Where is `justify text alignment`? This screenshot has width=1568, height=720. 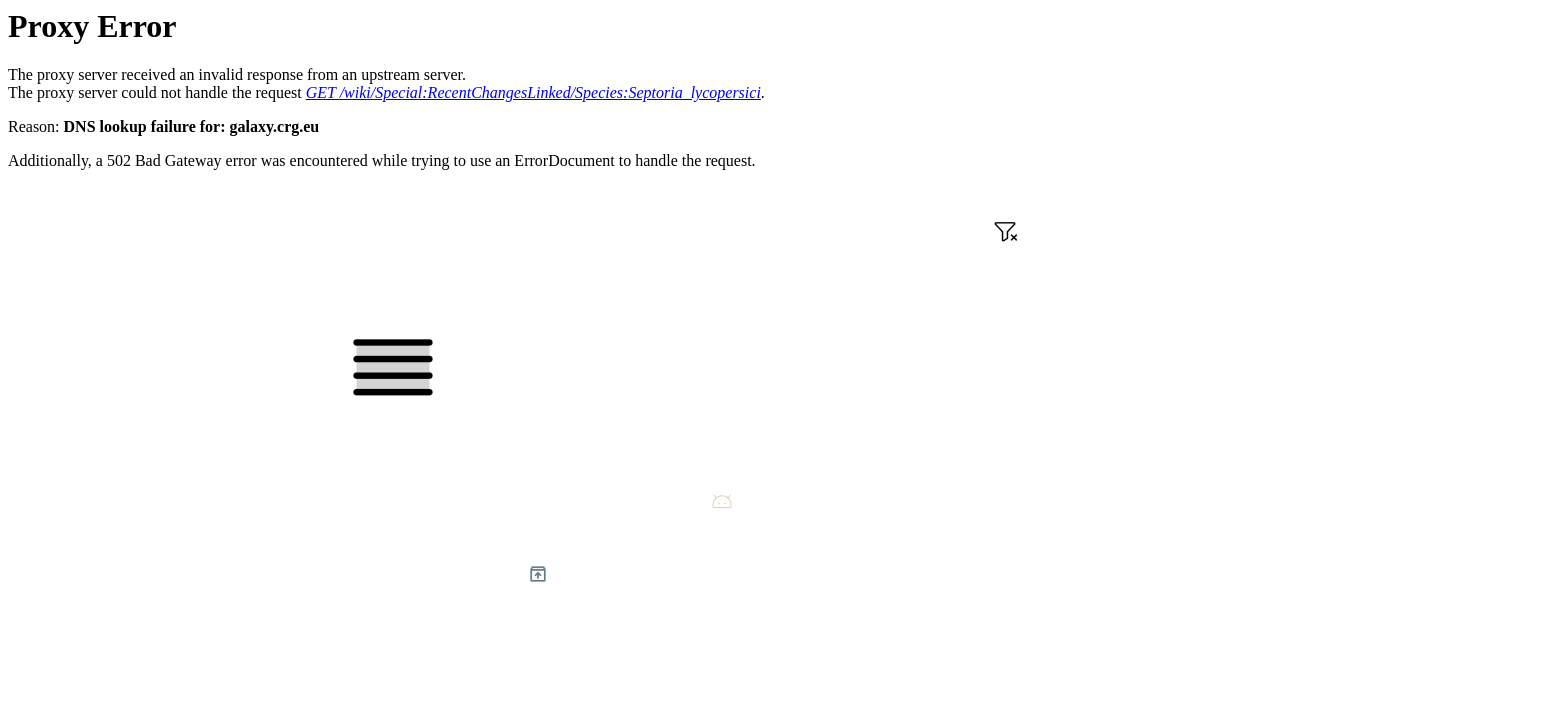 justify text alignment is located at coordinates (393, 369).